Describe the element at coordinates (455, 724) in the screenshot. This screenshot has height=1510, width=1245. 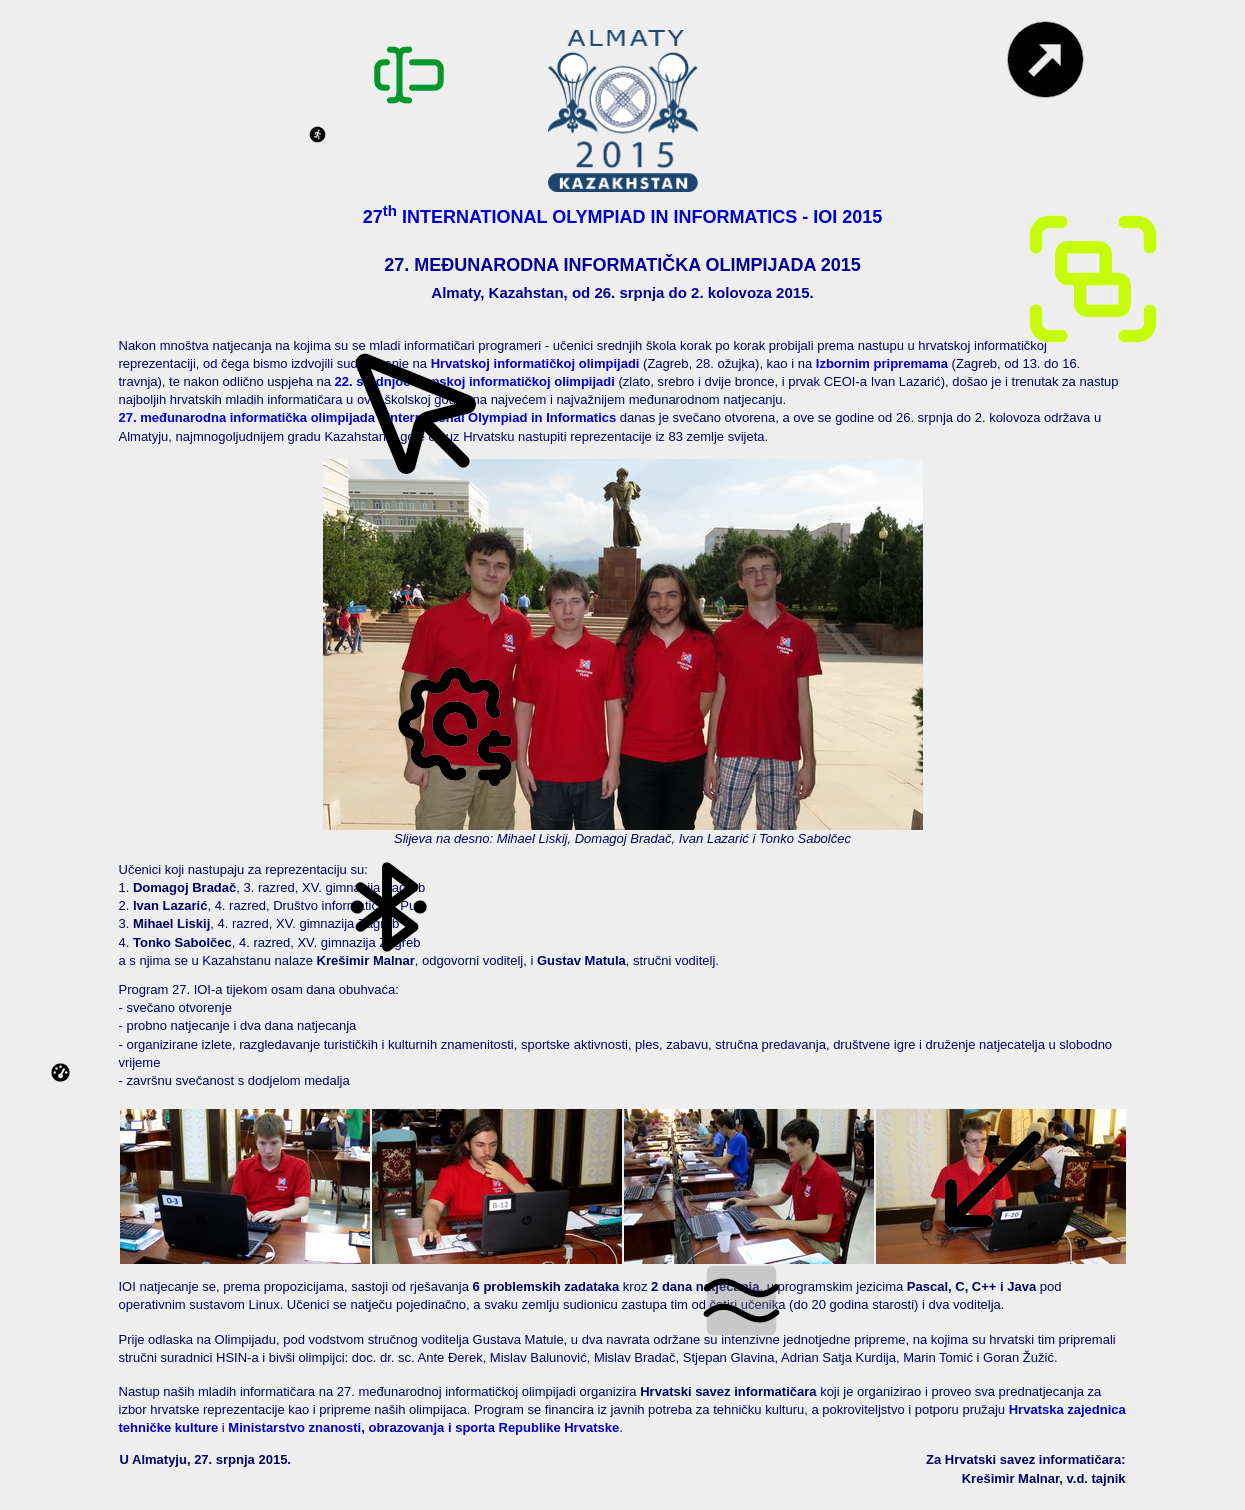
I see `access payment or billing settings` at that location.